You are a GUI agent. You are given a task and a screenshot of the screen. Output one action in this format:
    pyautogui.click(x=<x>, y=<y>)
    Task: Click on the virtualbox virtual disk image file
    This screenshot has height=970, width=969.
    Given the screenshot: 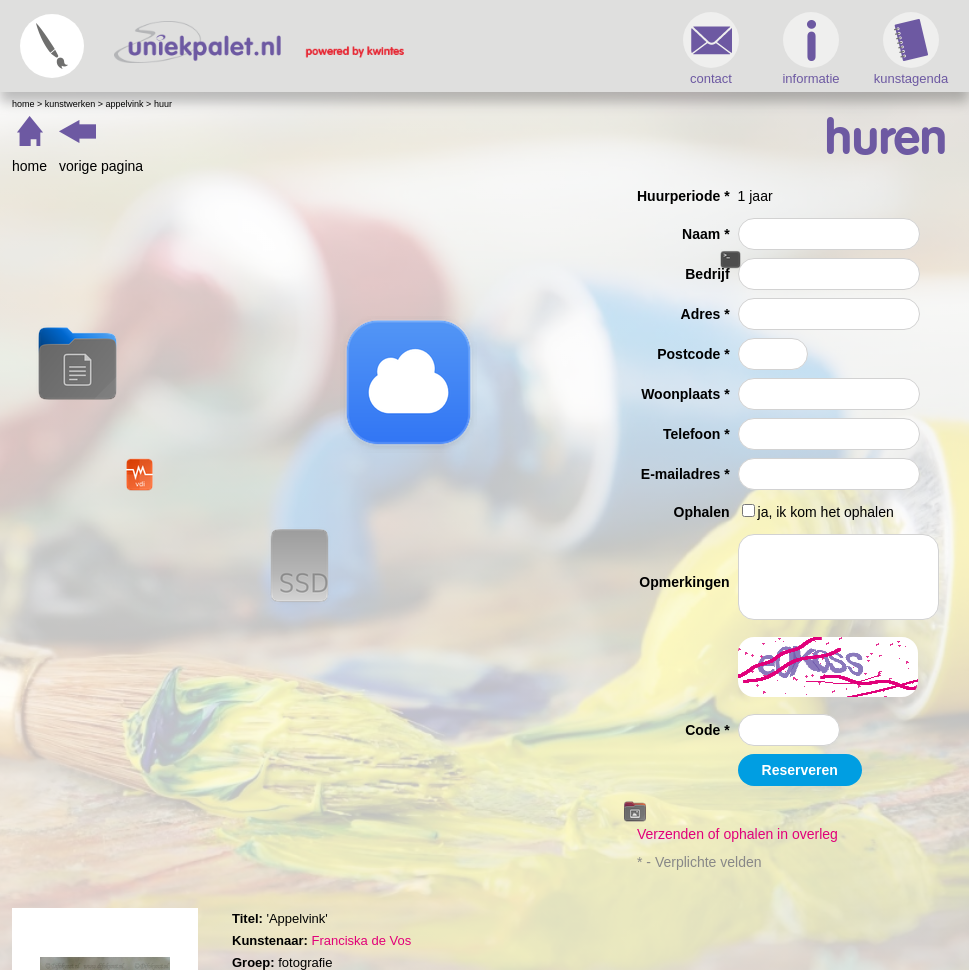 What is the action you would take?
    pyautogui.click(x=139, y=474)
    